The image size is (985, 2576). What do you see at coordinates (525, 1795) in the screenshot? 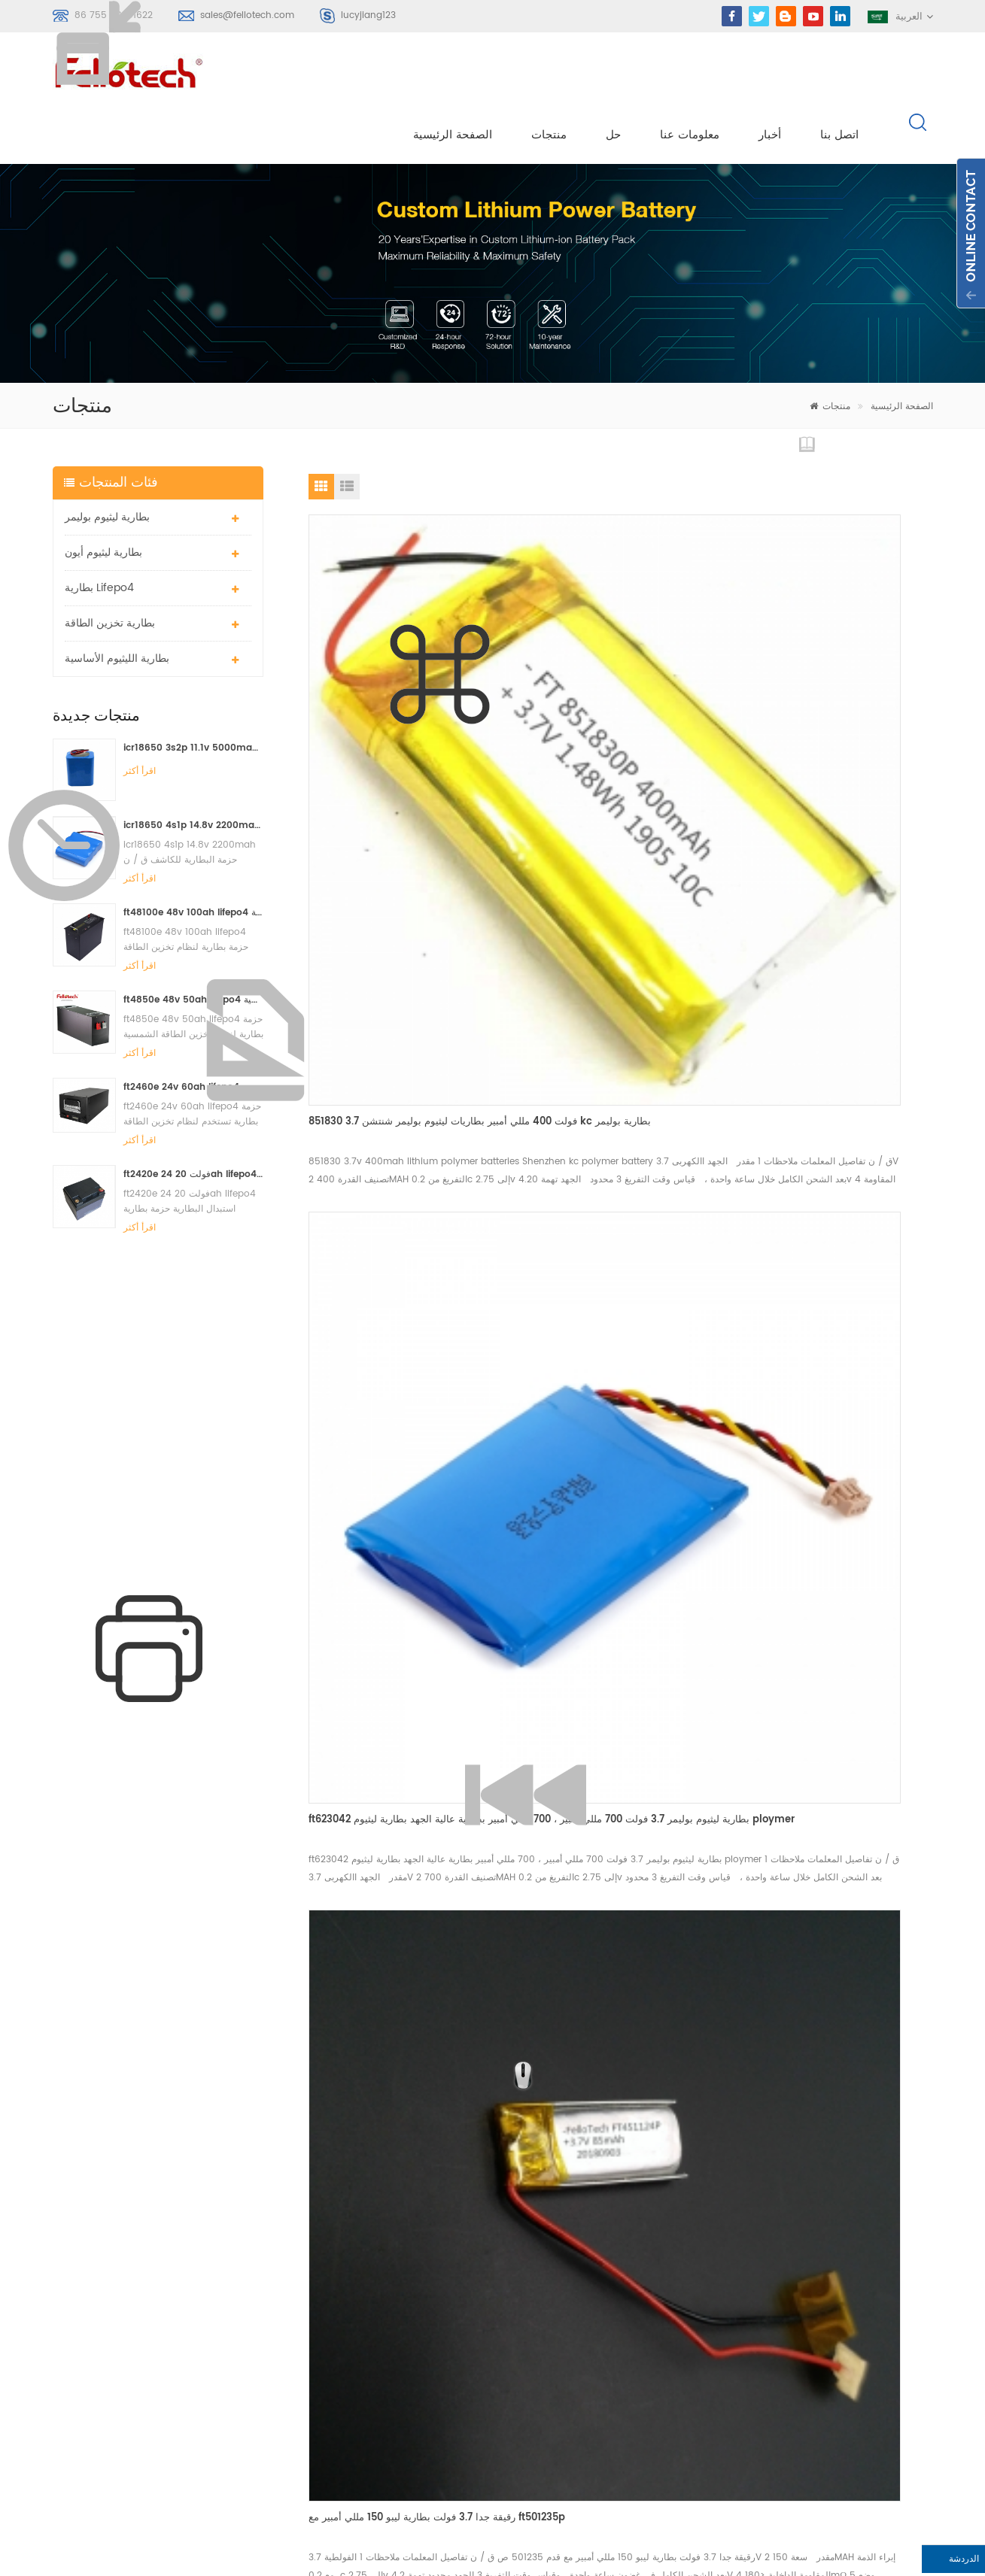
I see `skip to previous track` at bounding box center [525, 1795].